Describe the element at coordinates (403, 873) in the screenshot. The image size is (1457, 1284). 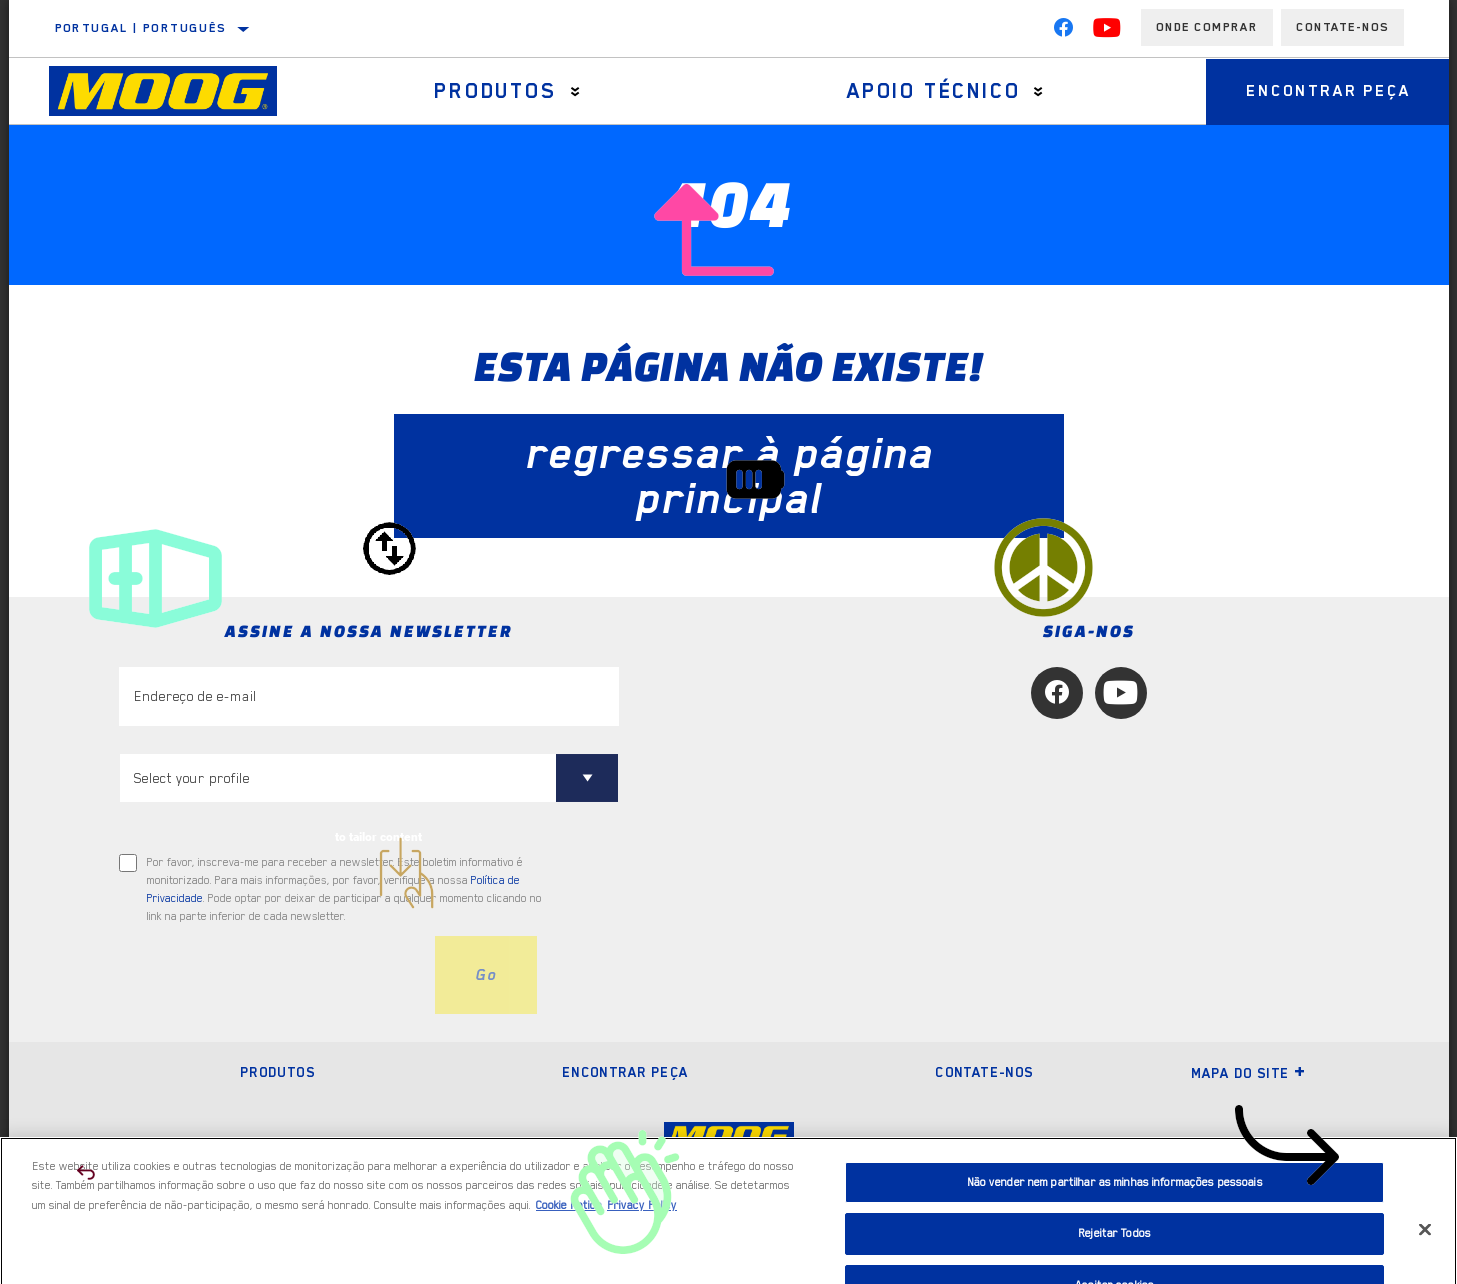
I see `withdraw or receive funds` at that location.